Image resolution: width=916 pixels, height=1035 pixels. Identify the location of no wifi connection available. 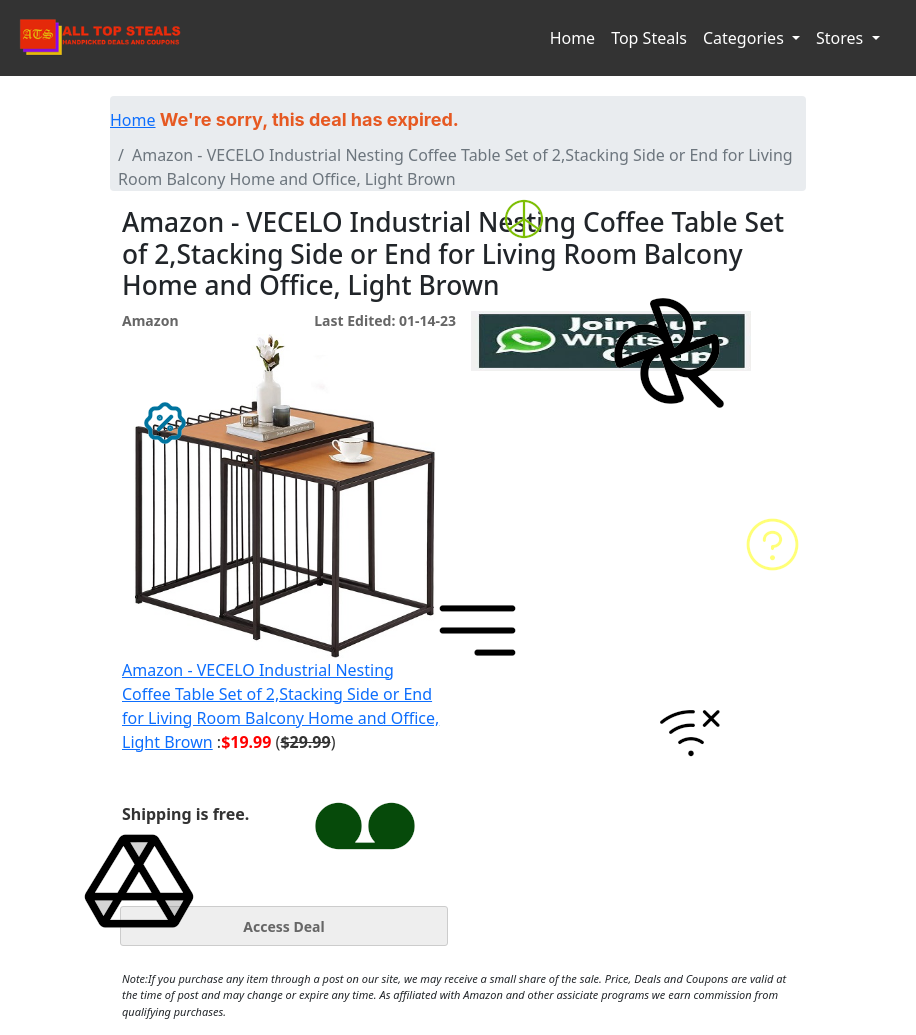
(691, 732).